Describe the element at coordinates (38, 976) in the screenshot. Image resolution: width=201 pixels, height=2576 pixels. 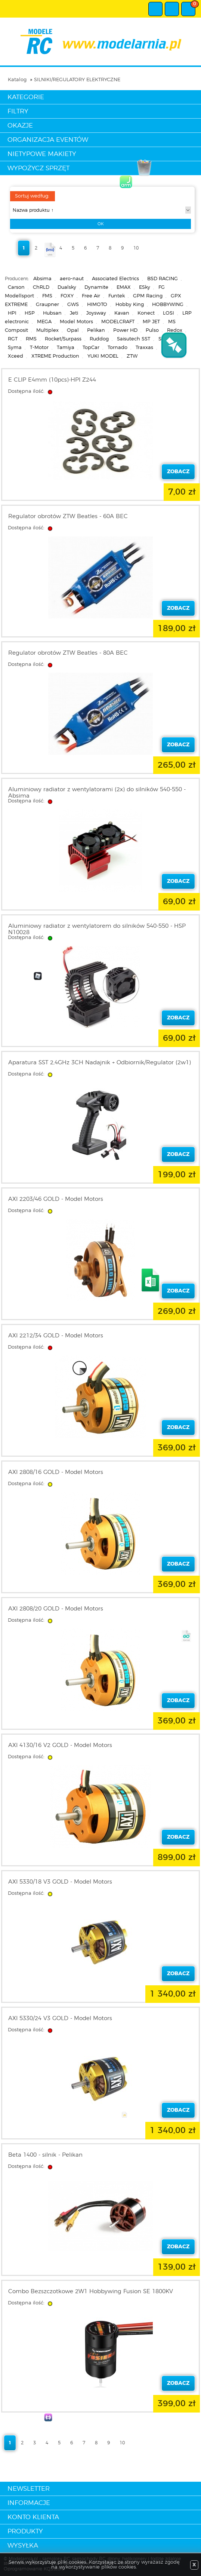
I see `open the Roblox app` at that location.